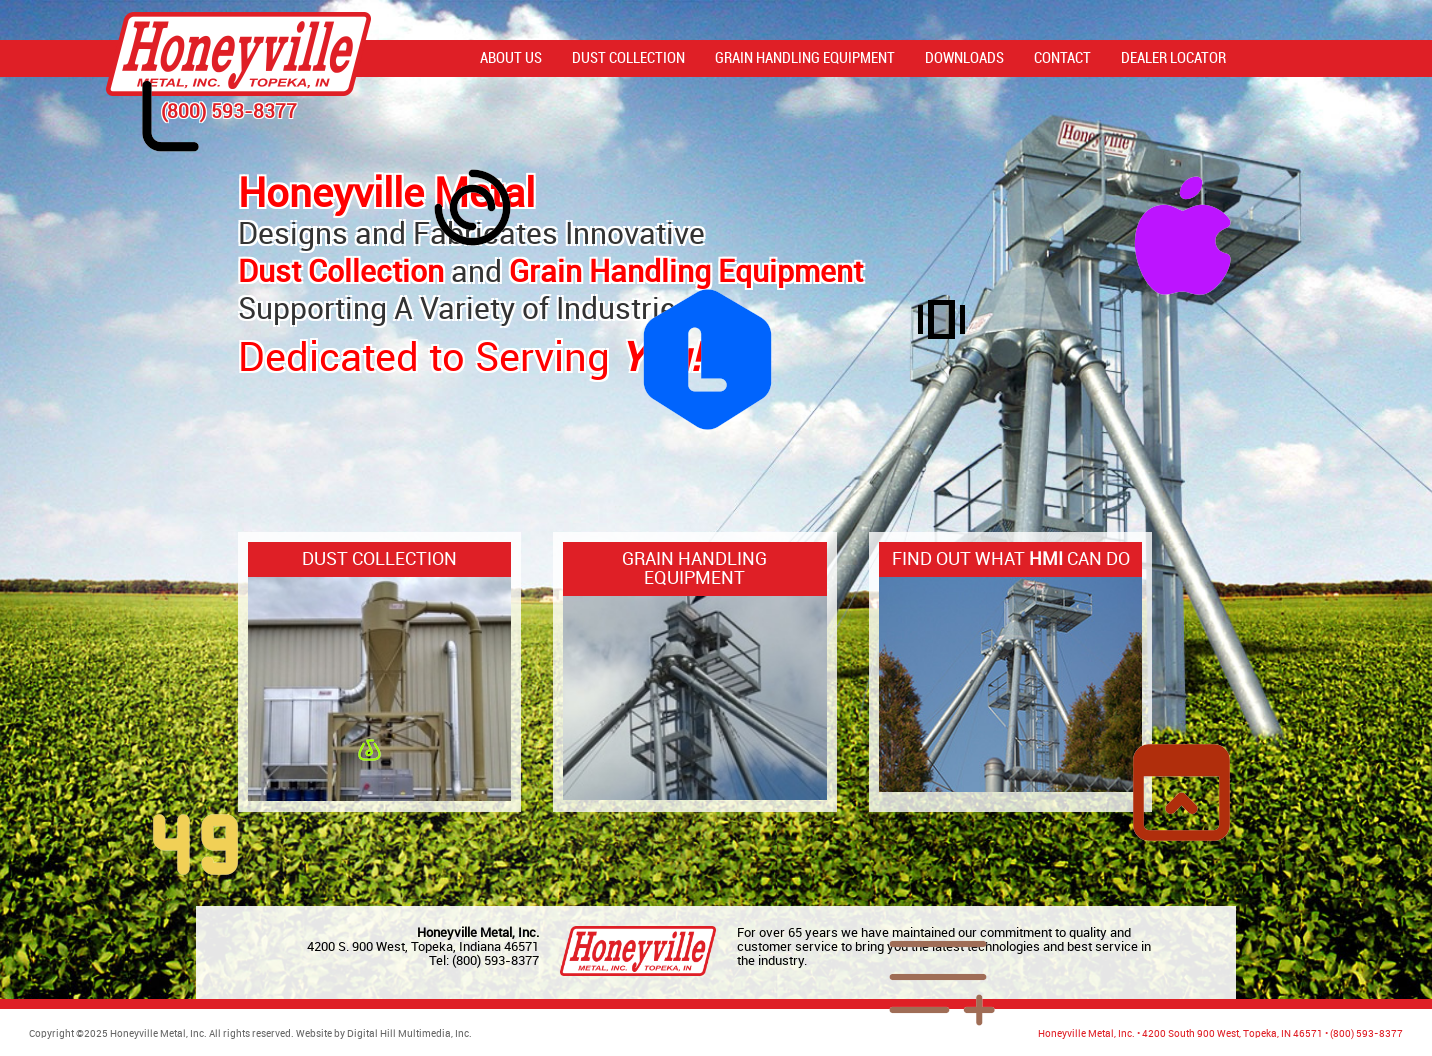  What do you see at coordinates (195, 844) in the screenshot?
I see `indicates item number 49 in a list or sequence` at bounding box center [195, 844].